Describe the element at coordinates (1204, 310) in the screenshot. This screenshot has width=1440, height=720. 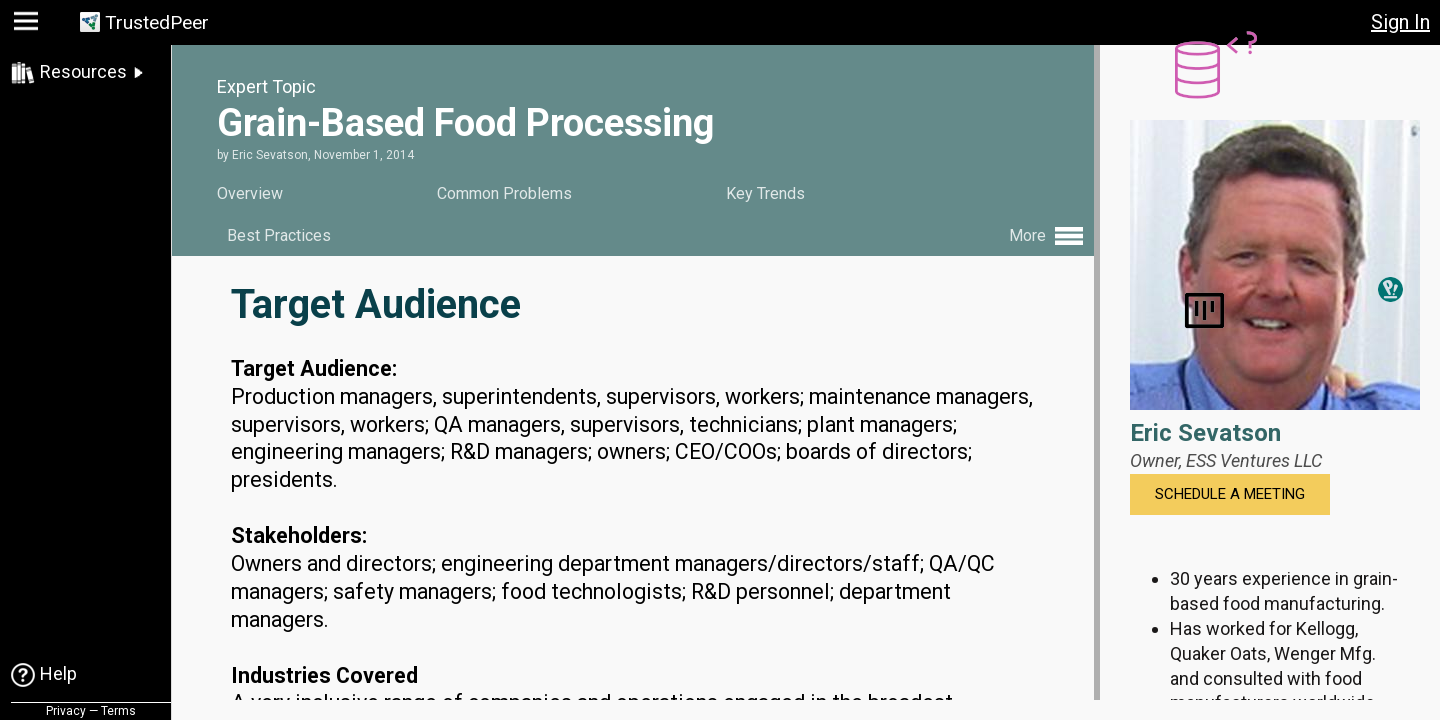
I see `switch to kanban board view` at that location.